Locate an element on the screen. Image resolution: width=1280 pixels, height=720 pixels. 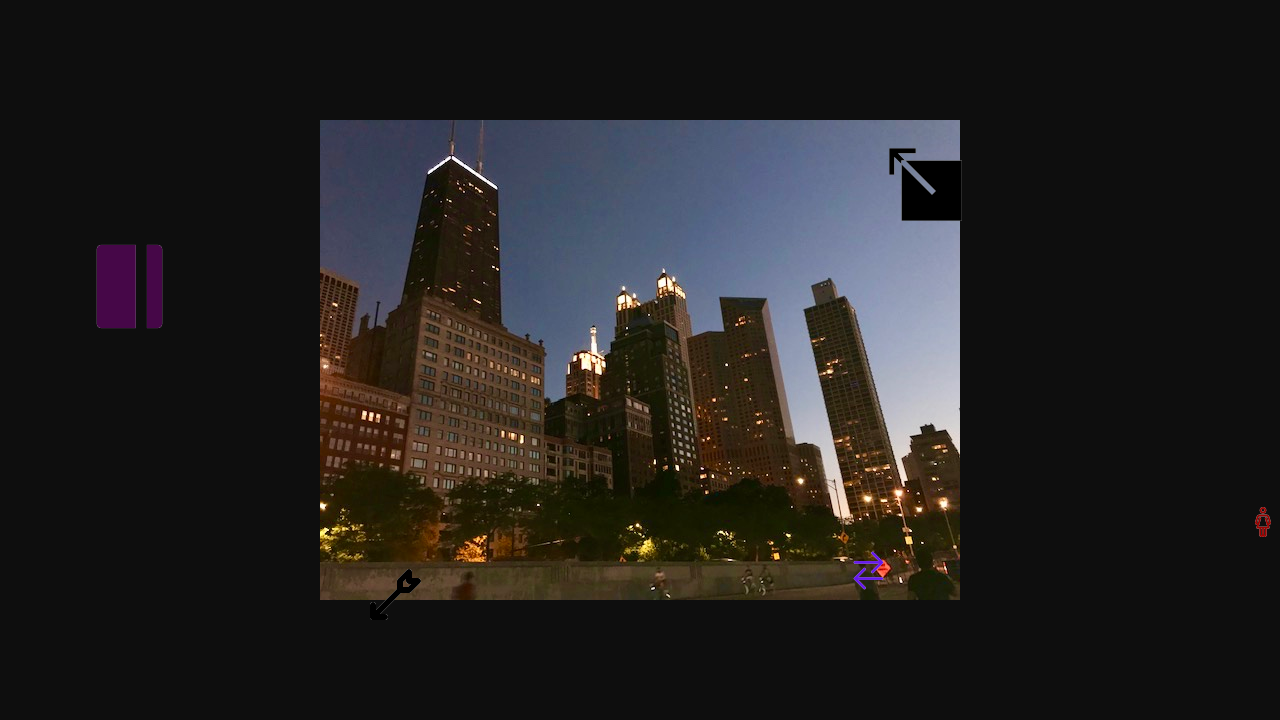
indicates archery or target shooting activity is located at coordinates (394, 596).